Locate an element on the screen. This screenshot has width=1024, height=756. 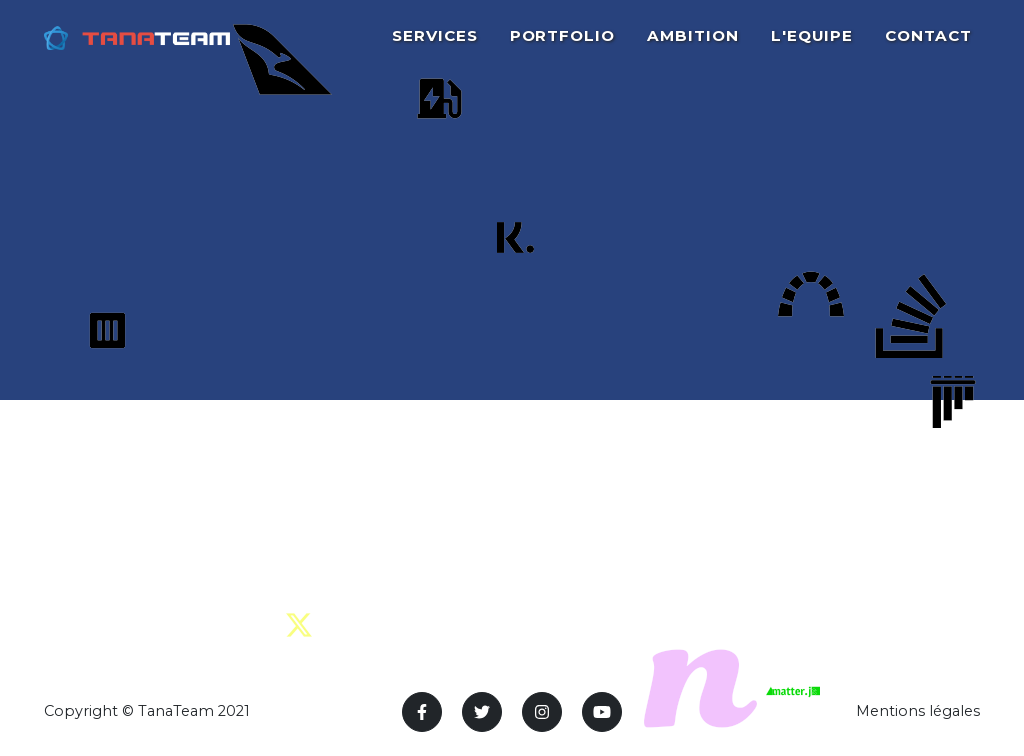
find nearby EV charging stations is located at coordinates (439, 98).